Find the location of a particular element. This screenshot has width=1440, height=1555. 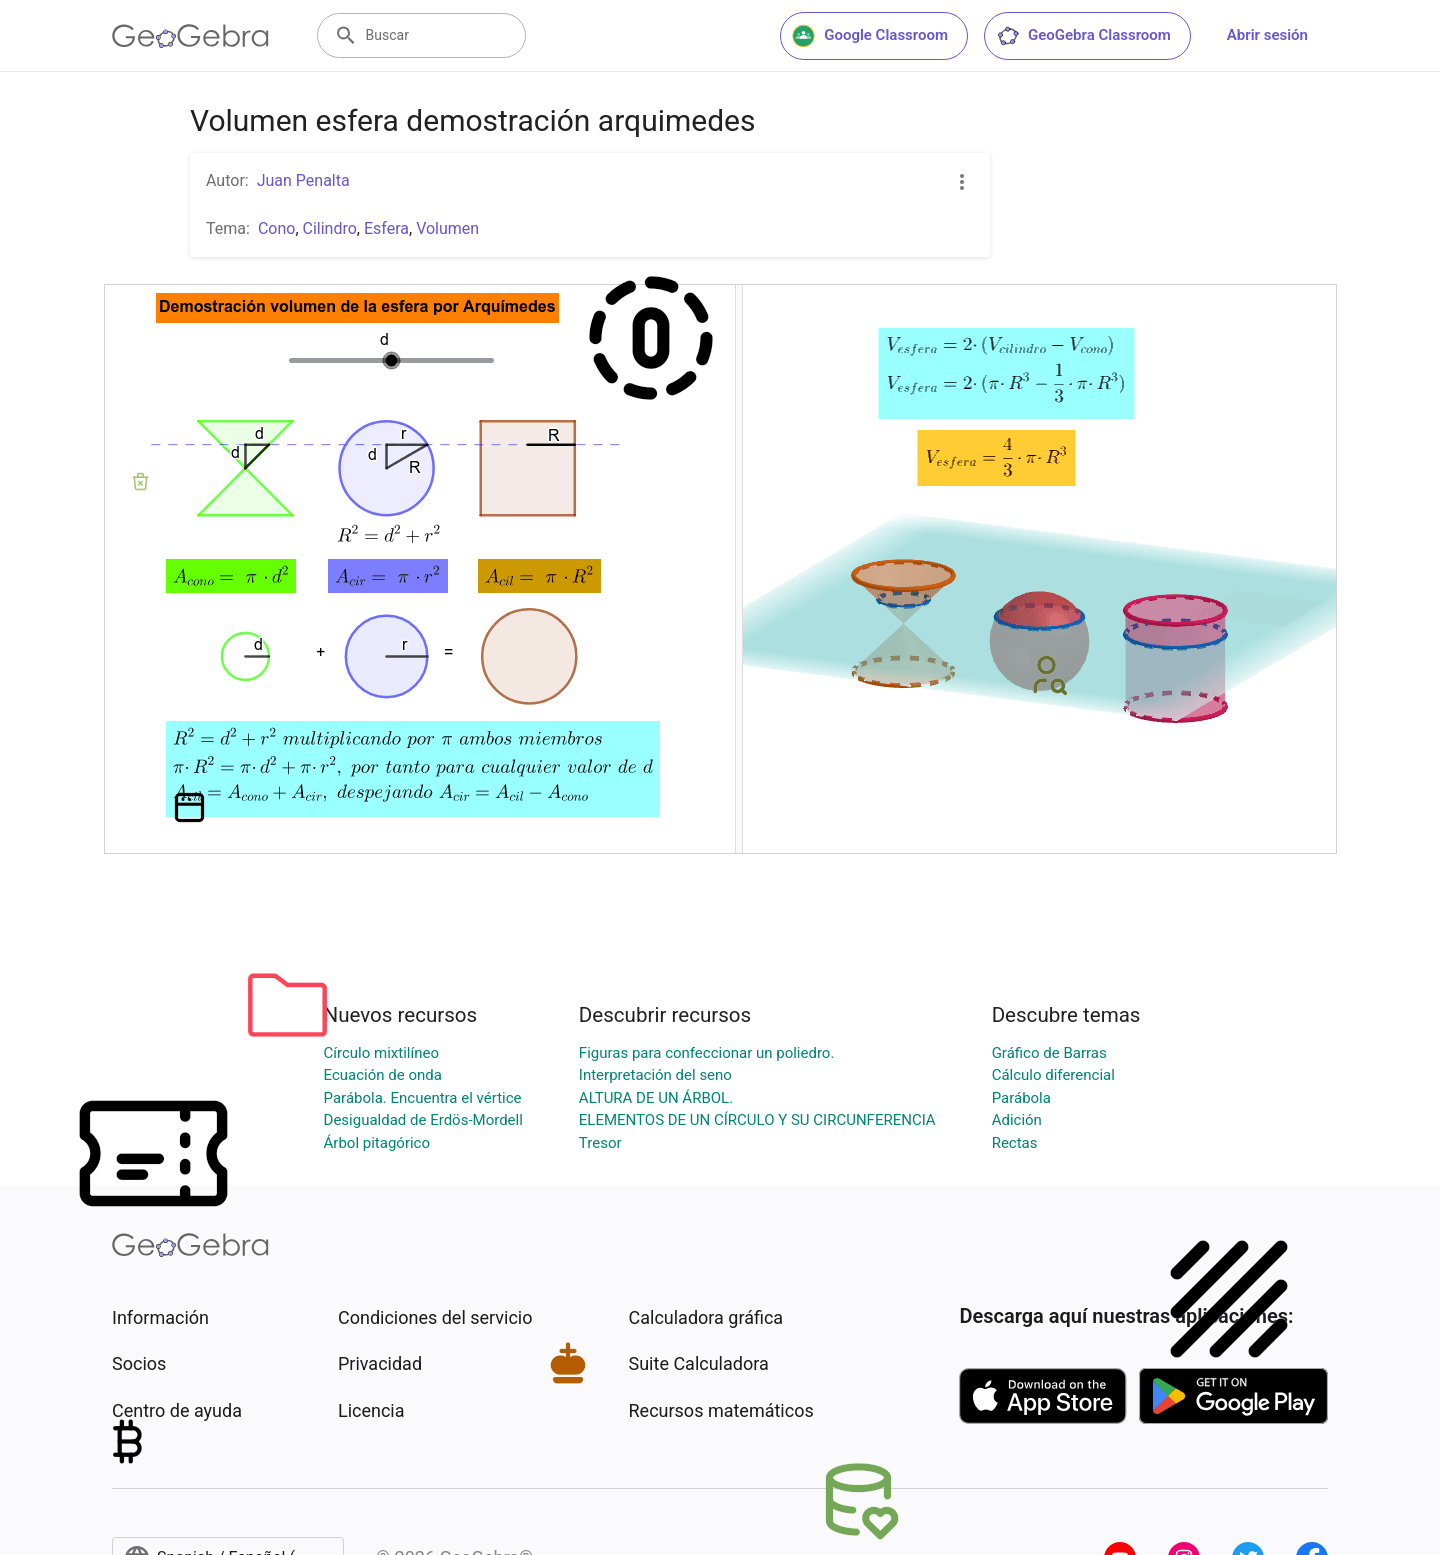

change background style or pattern is located at coordinates (1229, 1299).